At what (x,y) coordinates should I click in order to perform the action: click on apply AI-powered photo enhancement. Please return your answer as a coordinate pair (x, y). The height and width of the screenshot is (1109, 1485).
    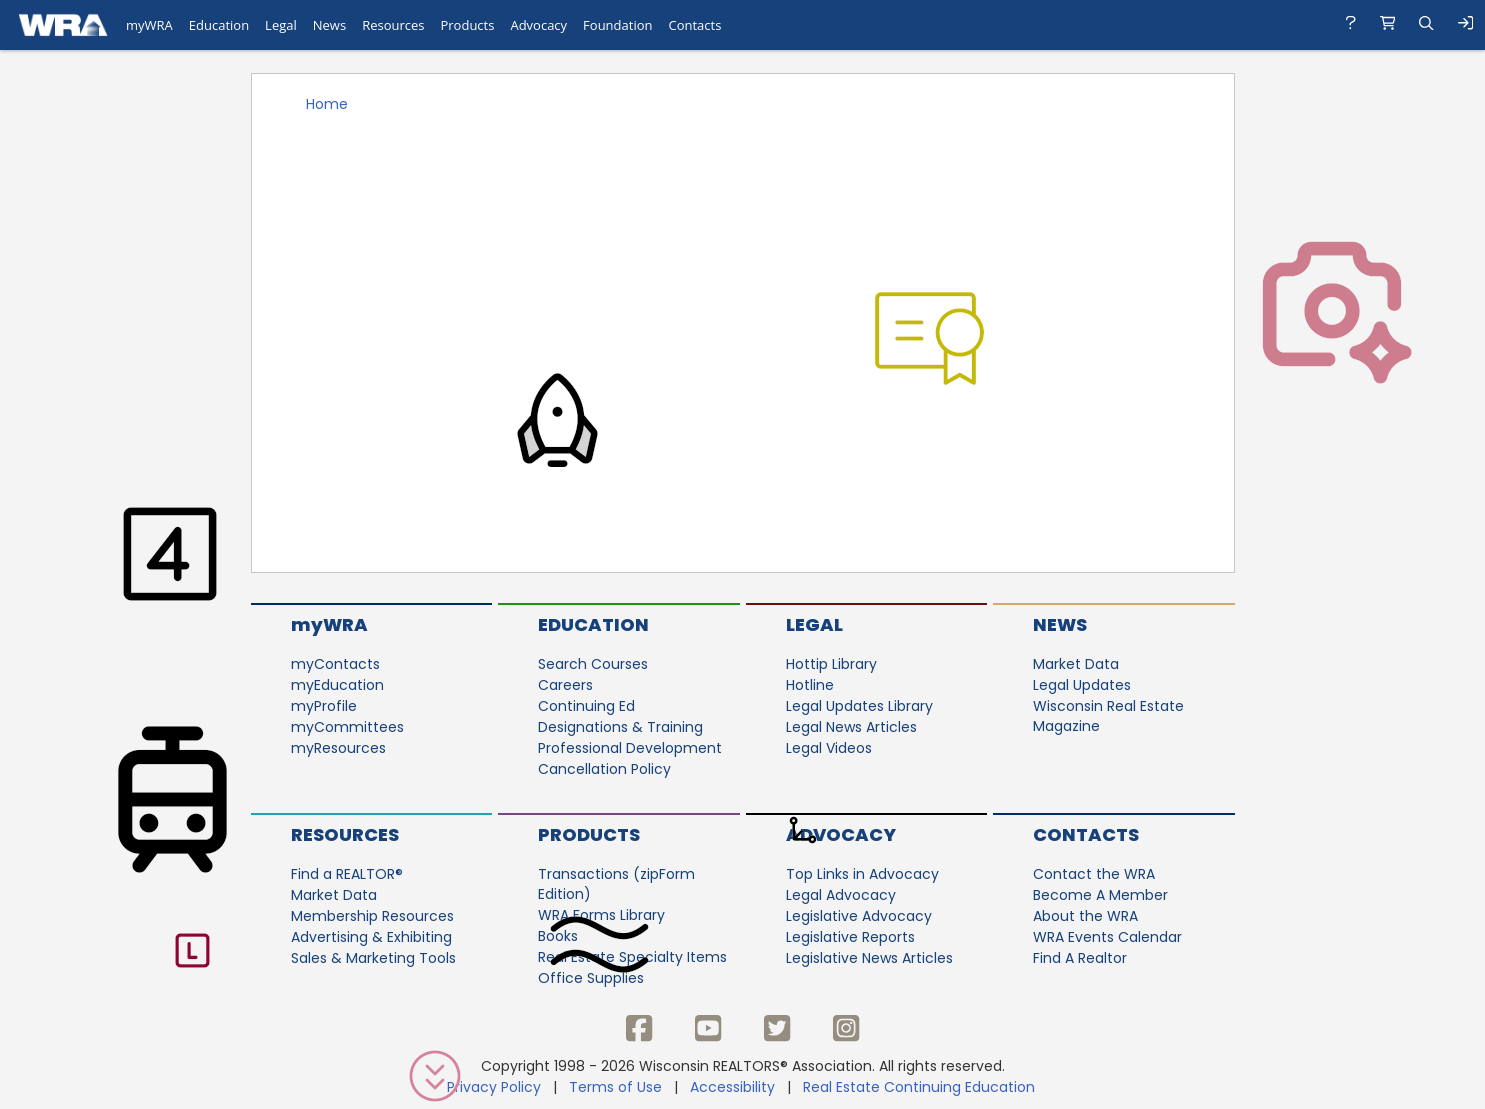
    Looking at the image, I should click on (1332, 304).